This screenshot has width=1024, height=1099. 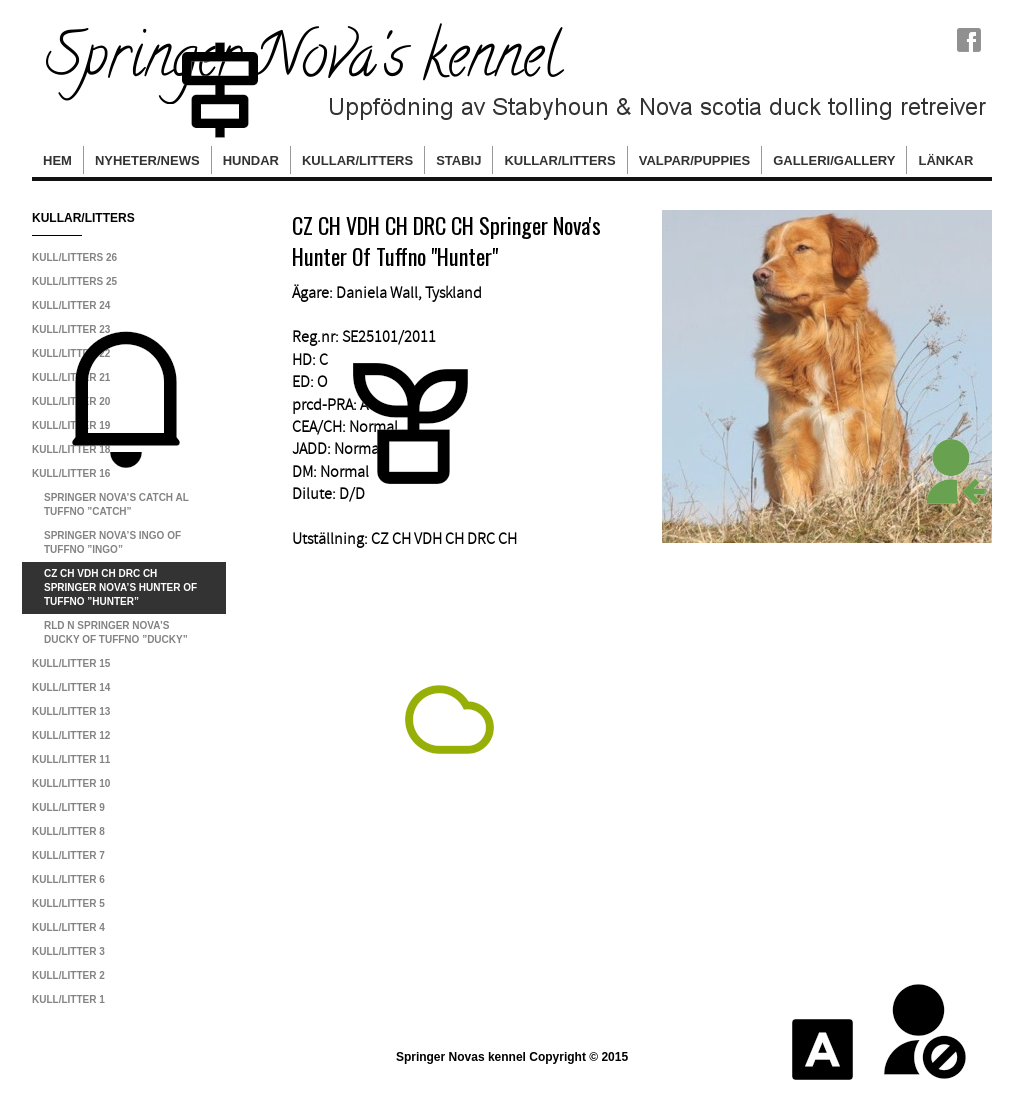 I want to click on incoming user request or invitation, so click(x=951, y=473).